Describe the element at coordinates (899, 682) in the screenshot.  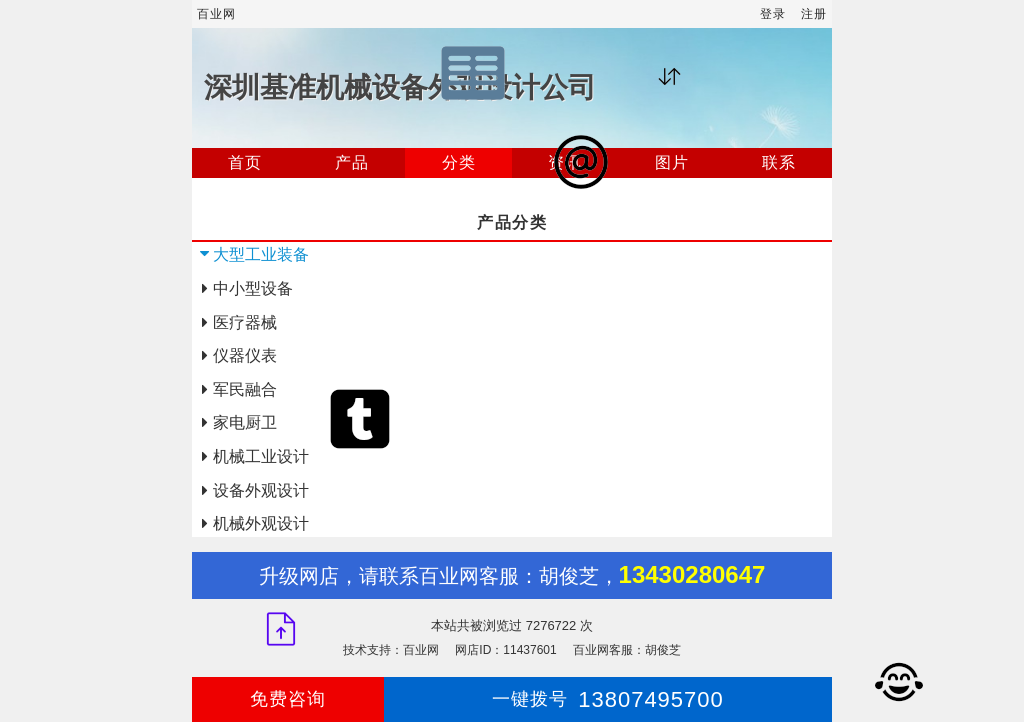
I see `react with a laughing emoji` at that location.